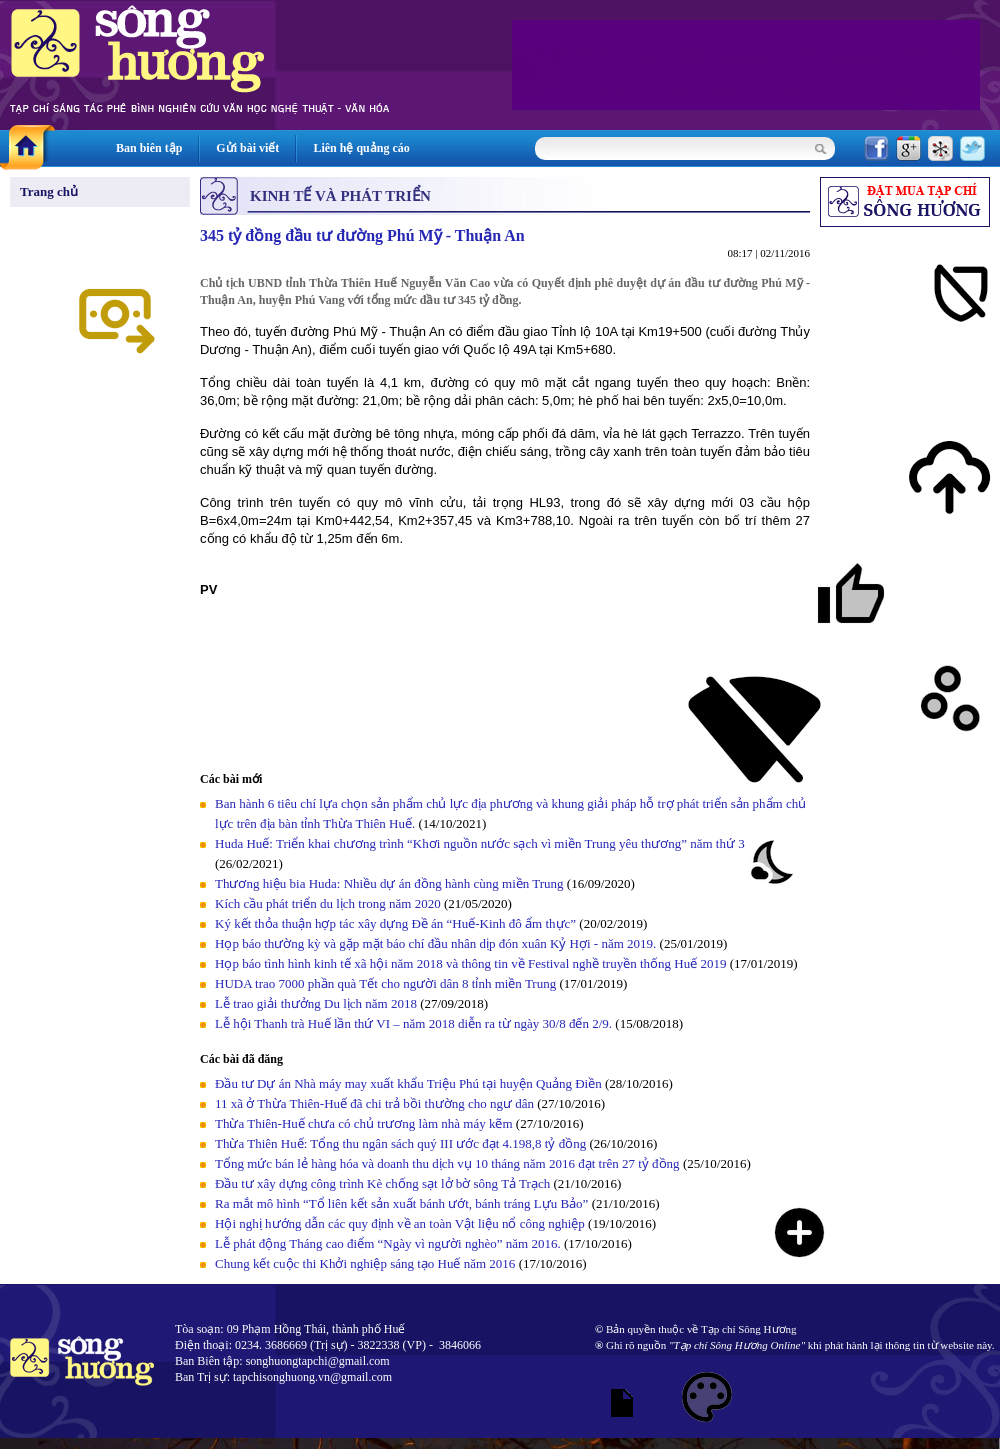 This screenshot has height=1449, width=1000. I want to click on upload file to cloud storage, so click(949, 477).